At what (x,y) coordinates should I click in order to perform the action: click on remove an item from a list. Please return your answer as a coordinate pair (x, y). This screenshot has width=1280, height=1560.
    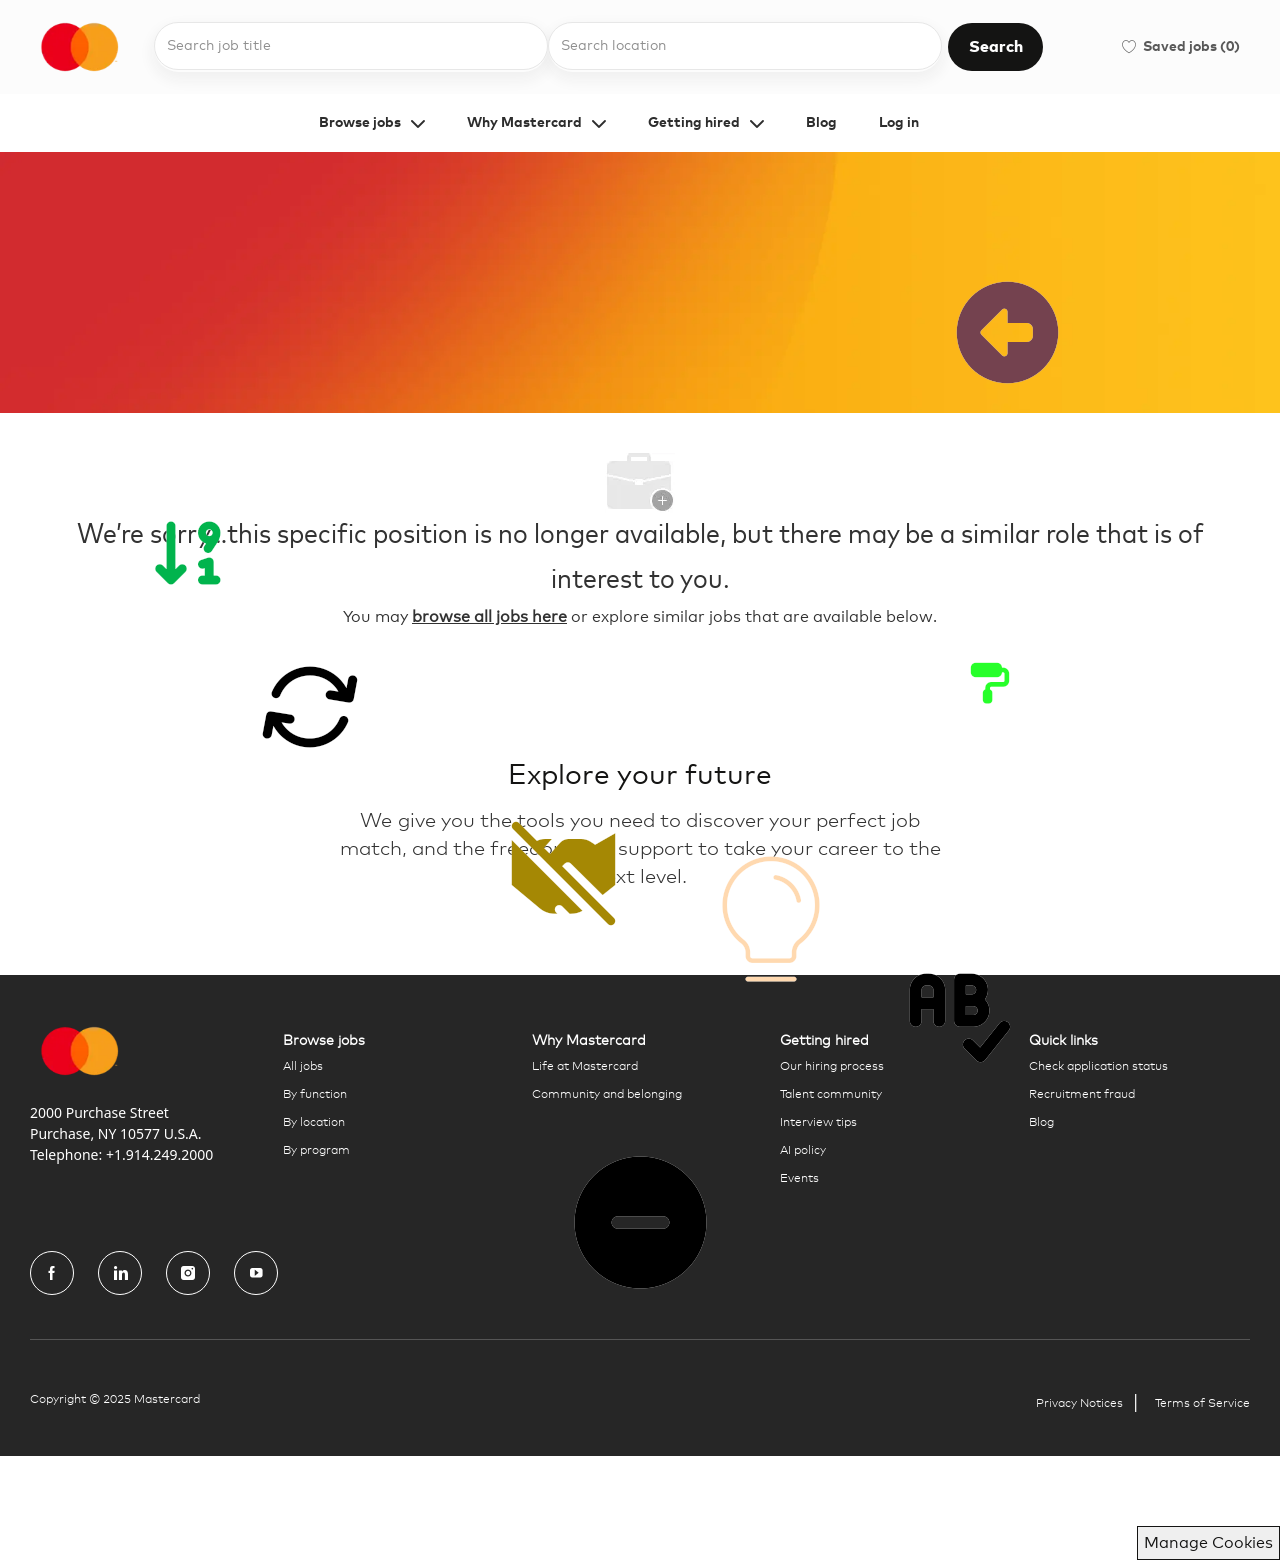
    Looking at the image, I should click on (640, 1222).